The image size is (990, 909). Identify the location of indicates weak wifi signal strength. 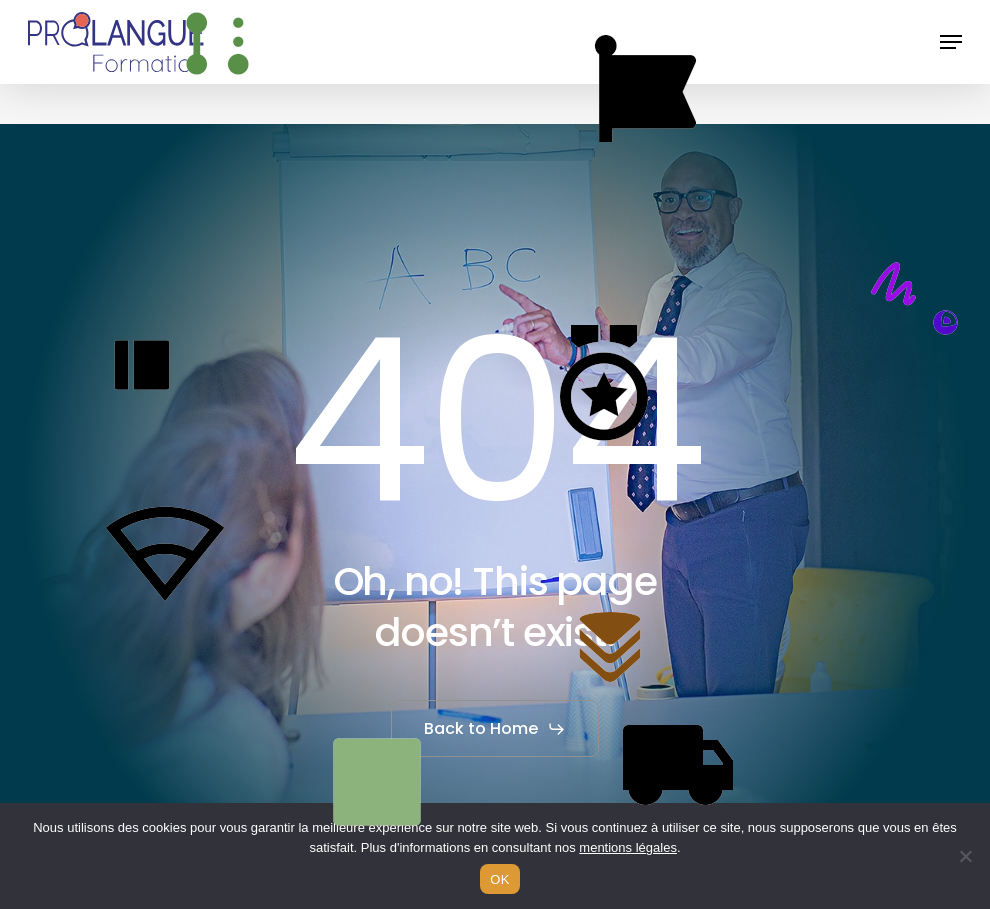
(165, 554).